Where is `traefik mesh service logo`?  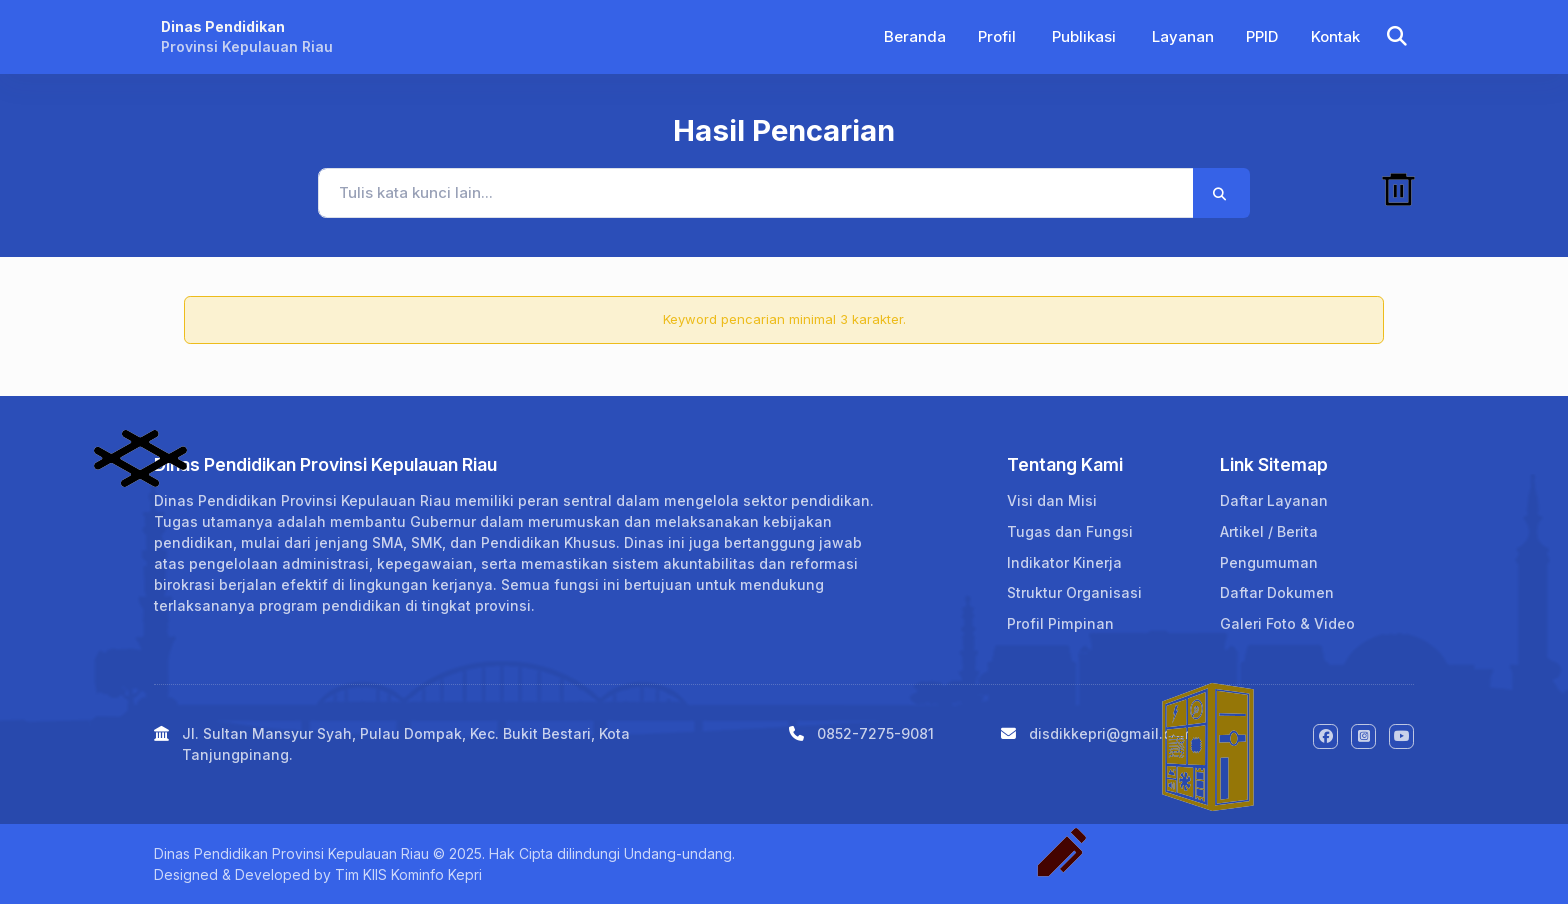
traefik mesh service logo is located at coordinates (140, 458).